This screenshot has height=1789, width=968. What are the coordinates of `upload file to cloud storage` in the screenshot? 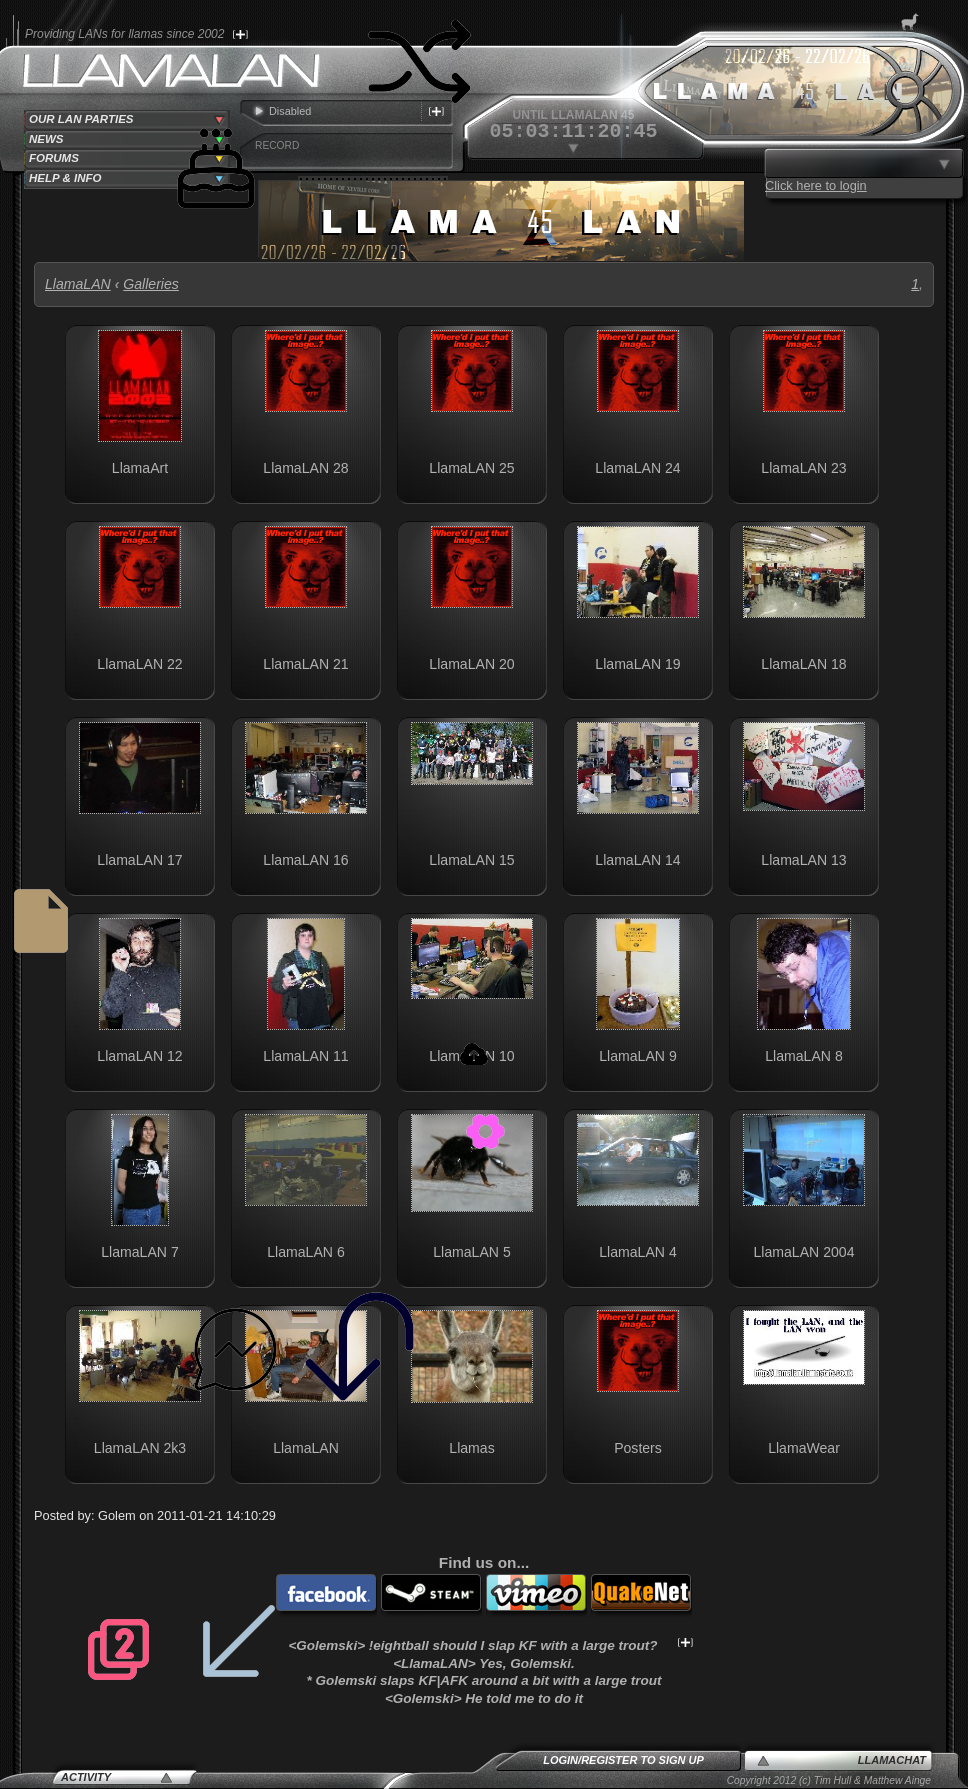 It's located at (474, 1054).